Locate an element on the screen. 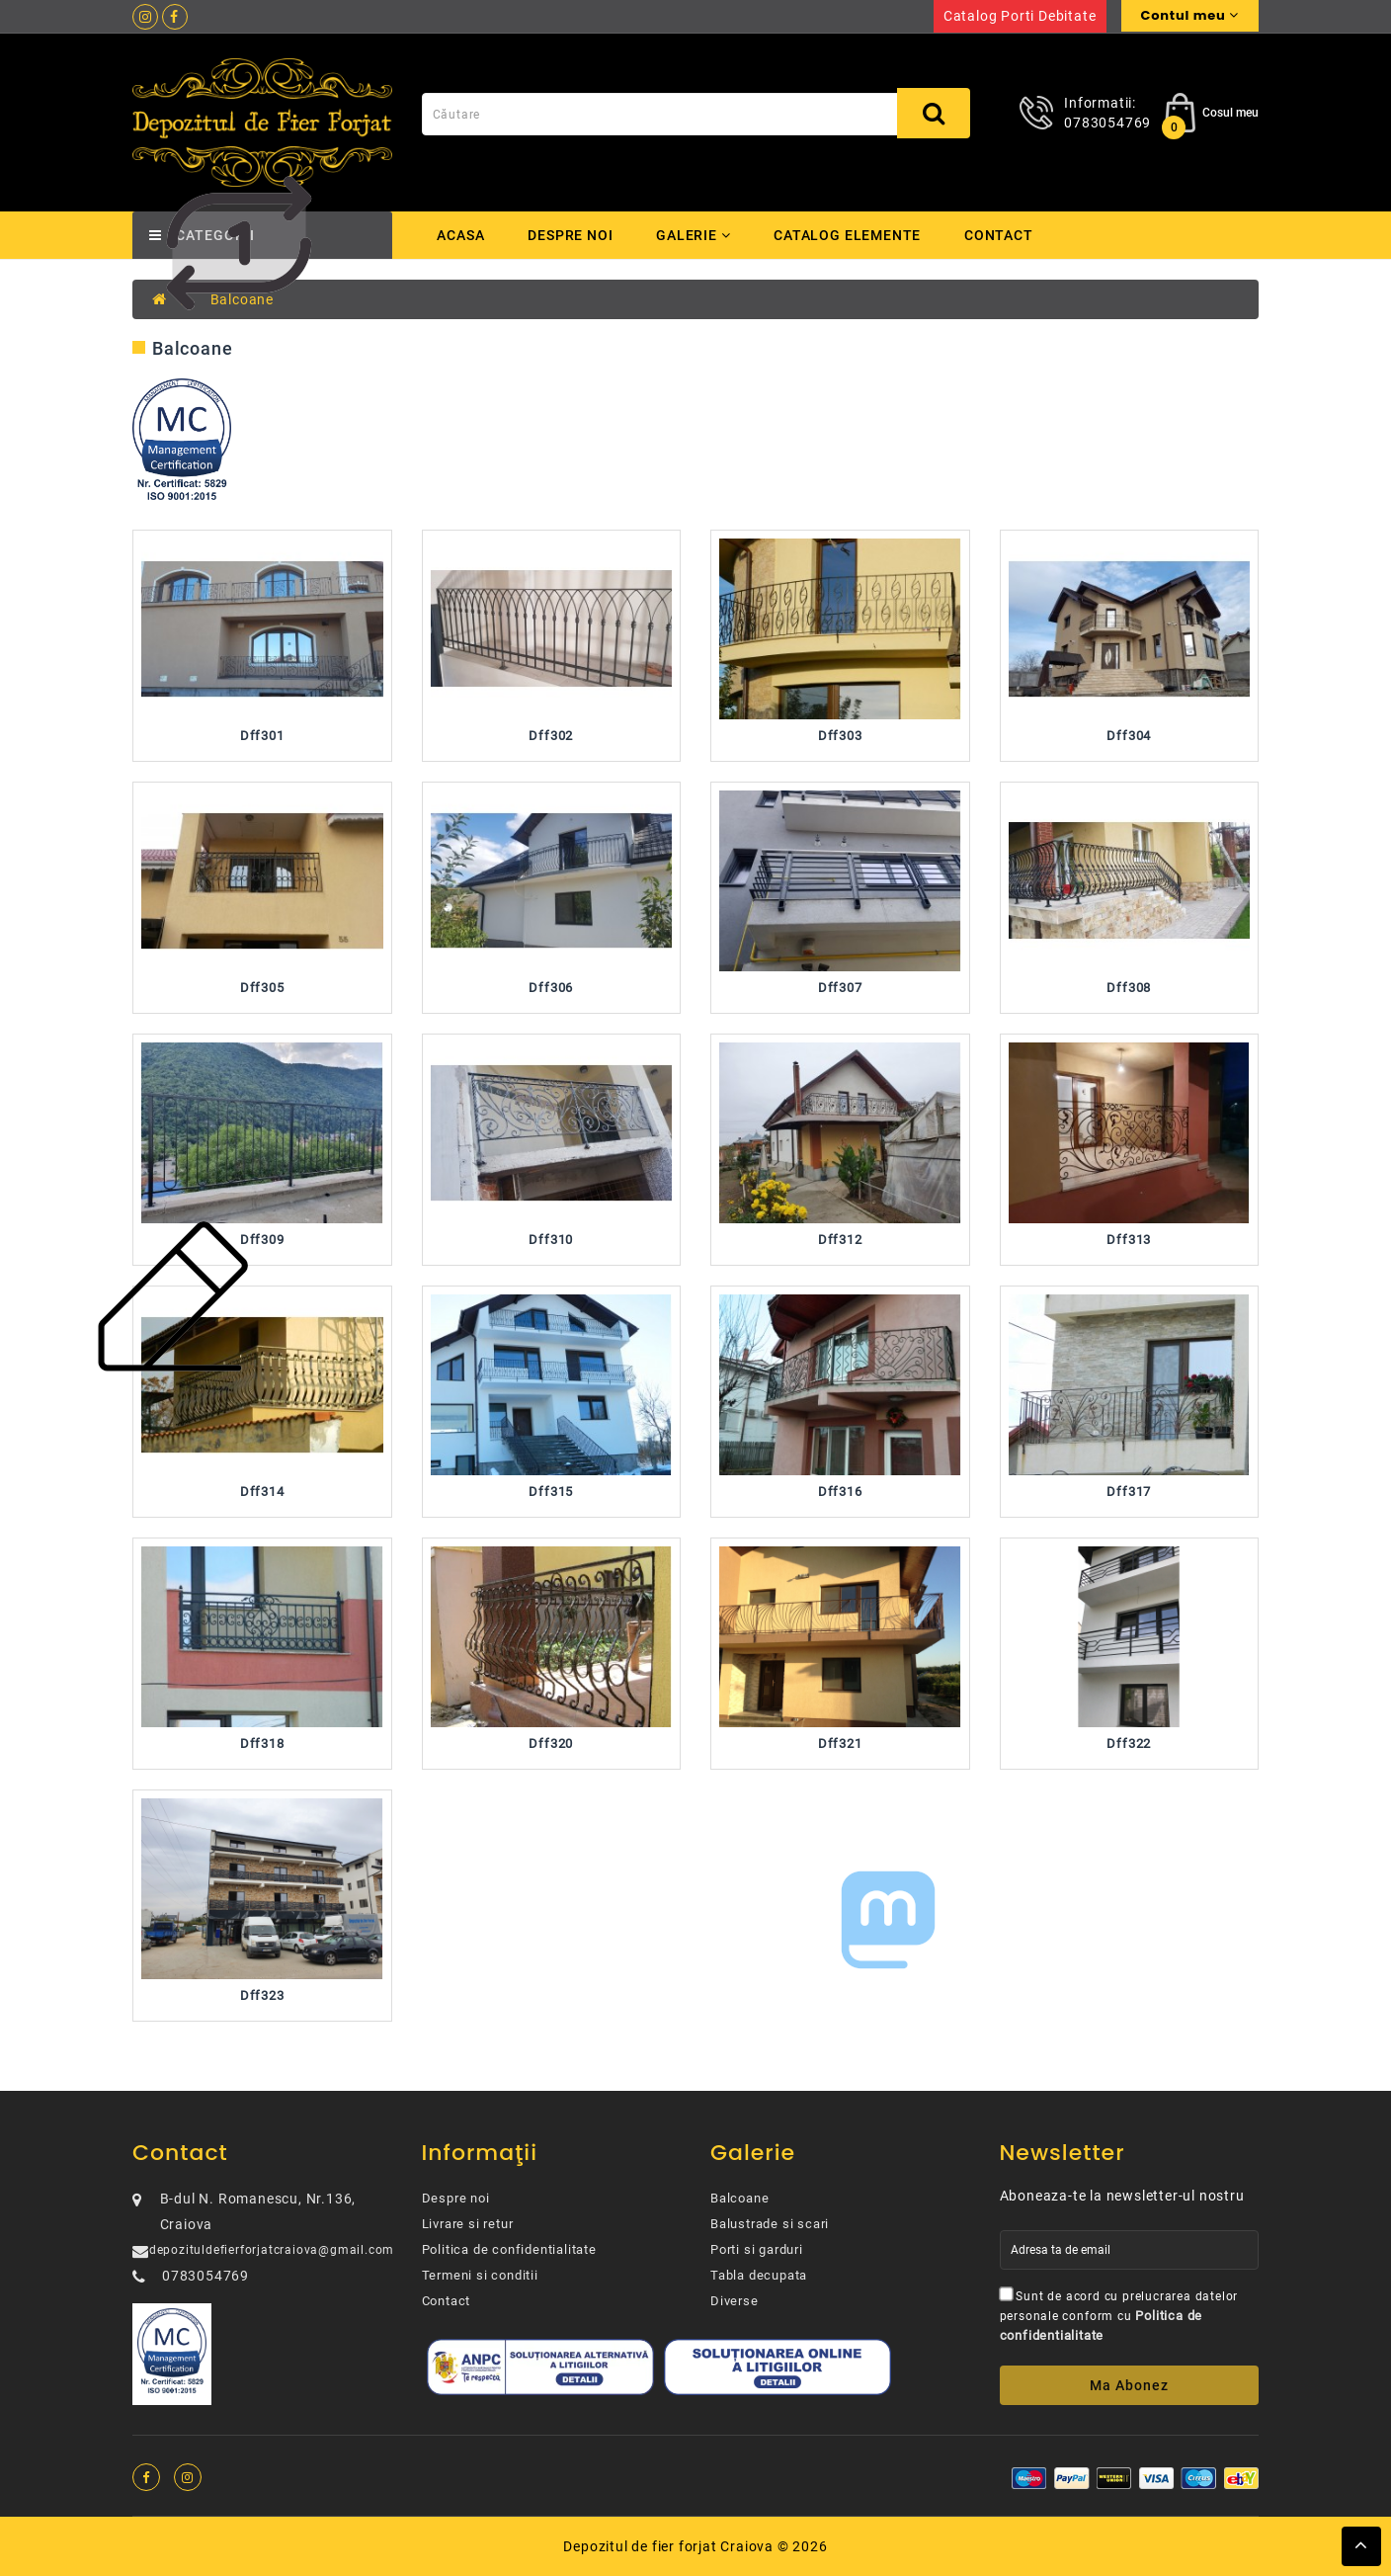  edit or modify content is located at coordinates (170, 1299).